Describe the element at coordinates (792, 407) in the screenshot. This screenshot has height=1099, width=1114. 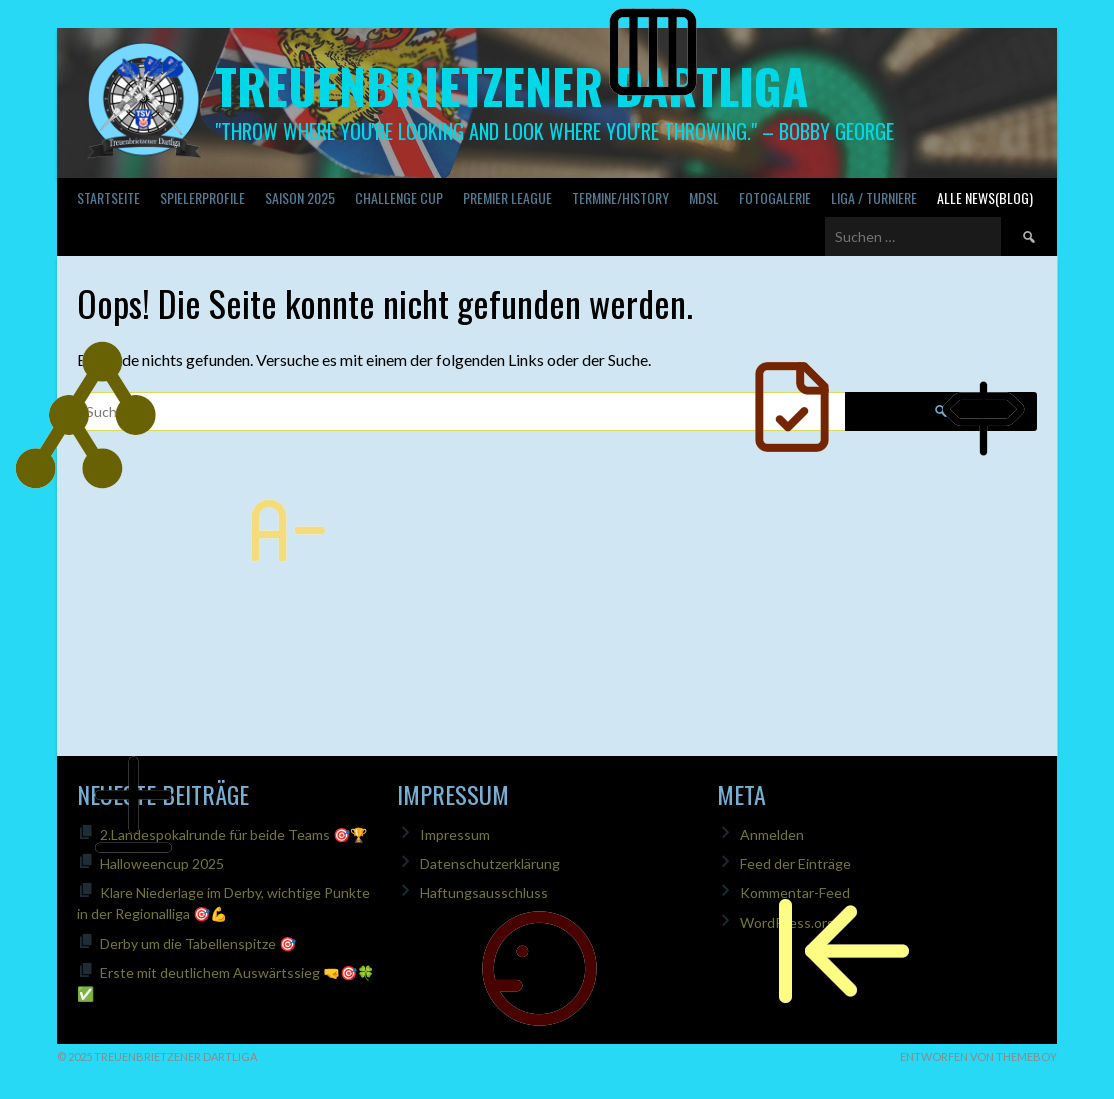
I see `file successfully uploaded or verified` at that location.